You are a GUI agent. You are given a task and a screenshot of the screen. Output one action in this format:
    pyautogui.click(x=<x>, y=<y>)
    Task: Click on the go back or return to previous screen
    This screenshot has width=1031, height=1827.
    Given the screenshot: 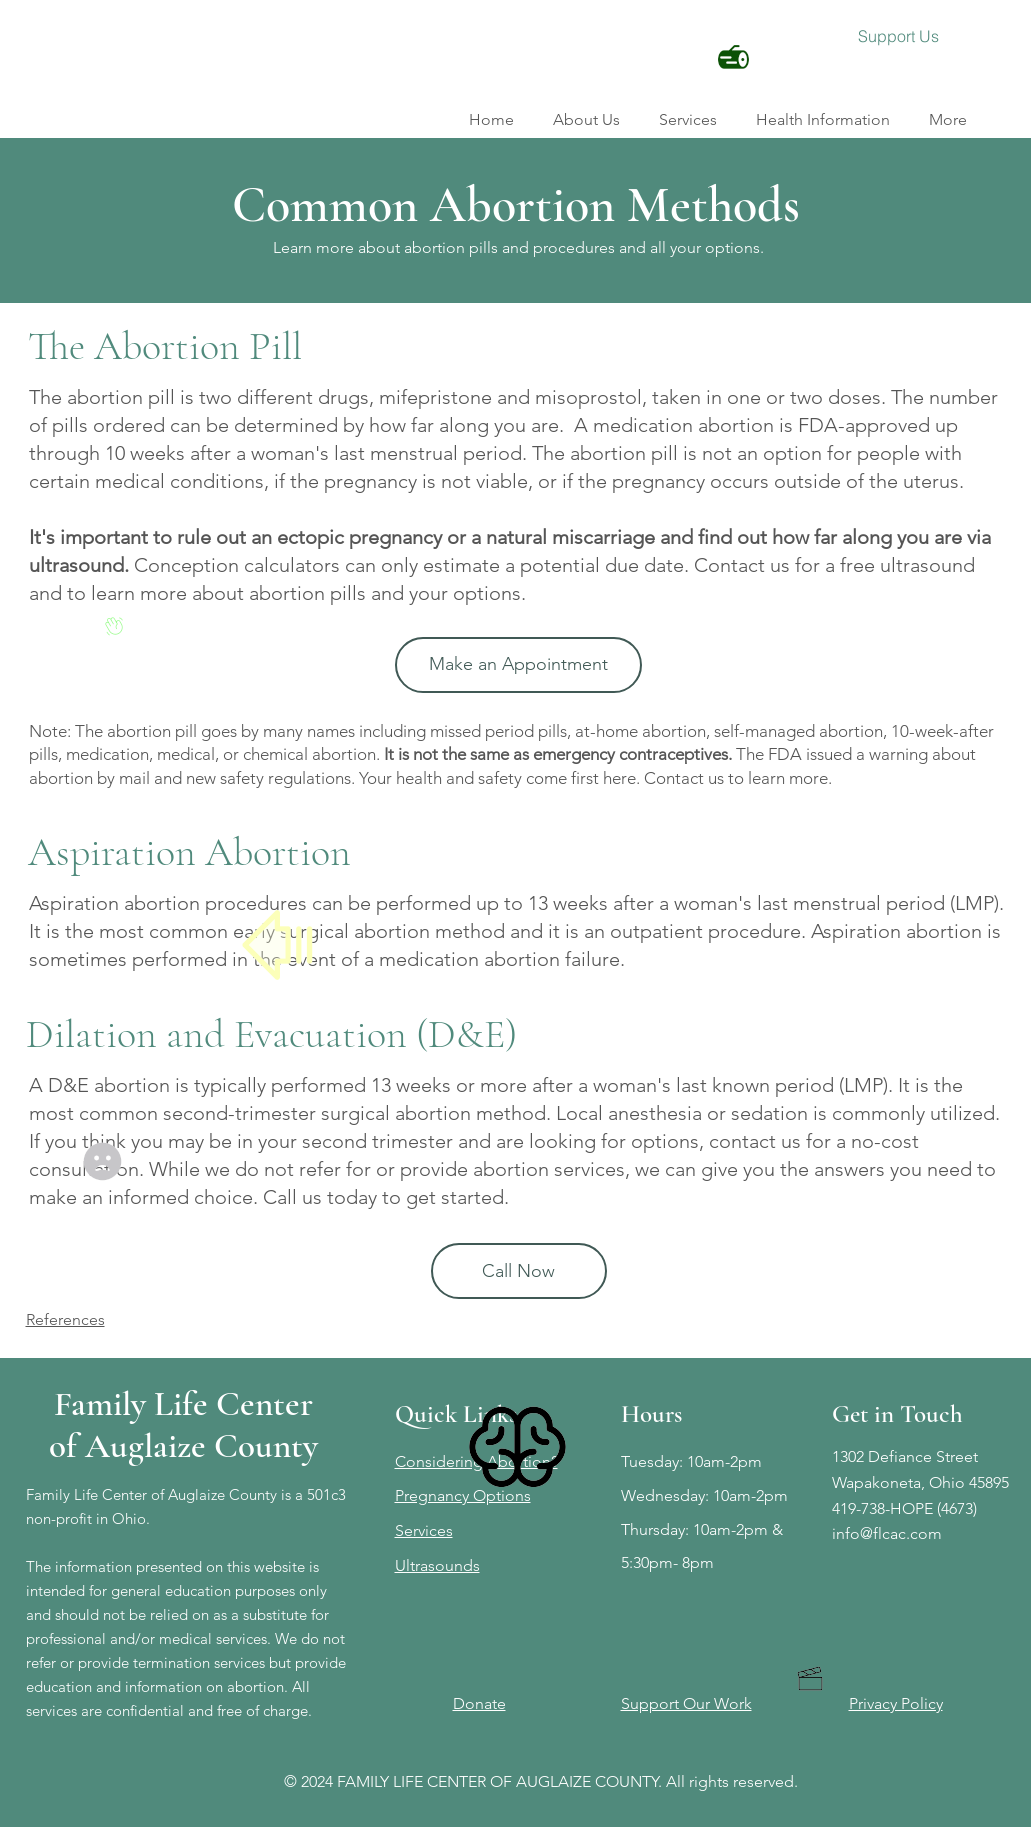 What is the action you would take?
    pyautogui.click(x=280, y=945)
    